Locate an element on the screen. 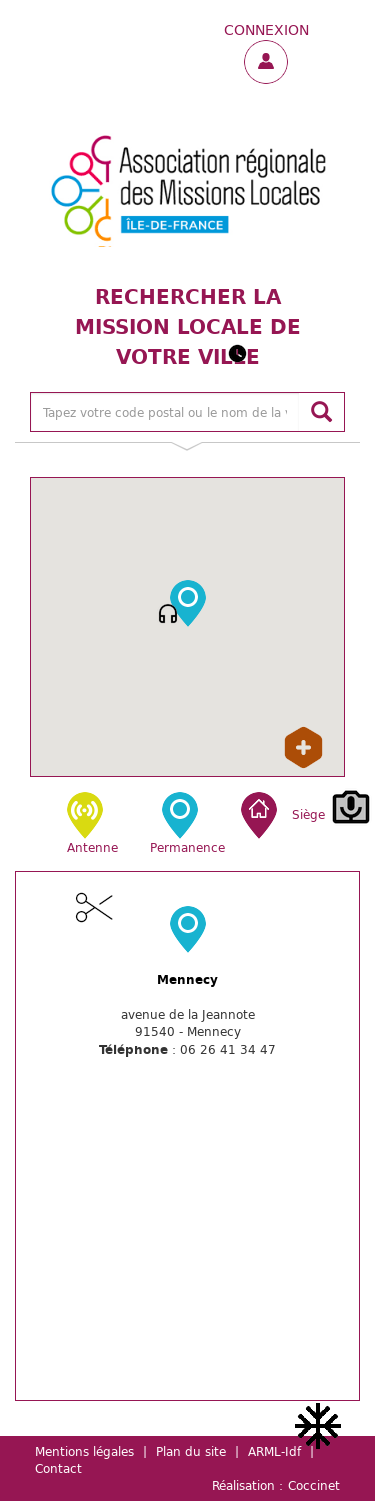 Image resolution: width=375 pixels, height=1501 pixels. view watch later playlist is located at coordinates (237, 353).